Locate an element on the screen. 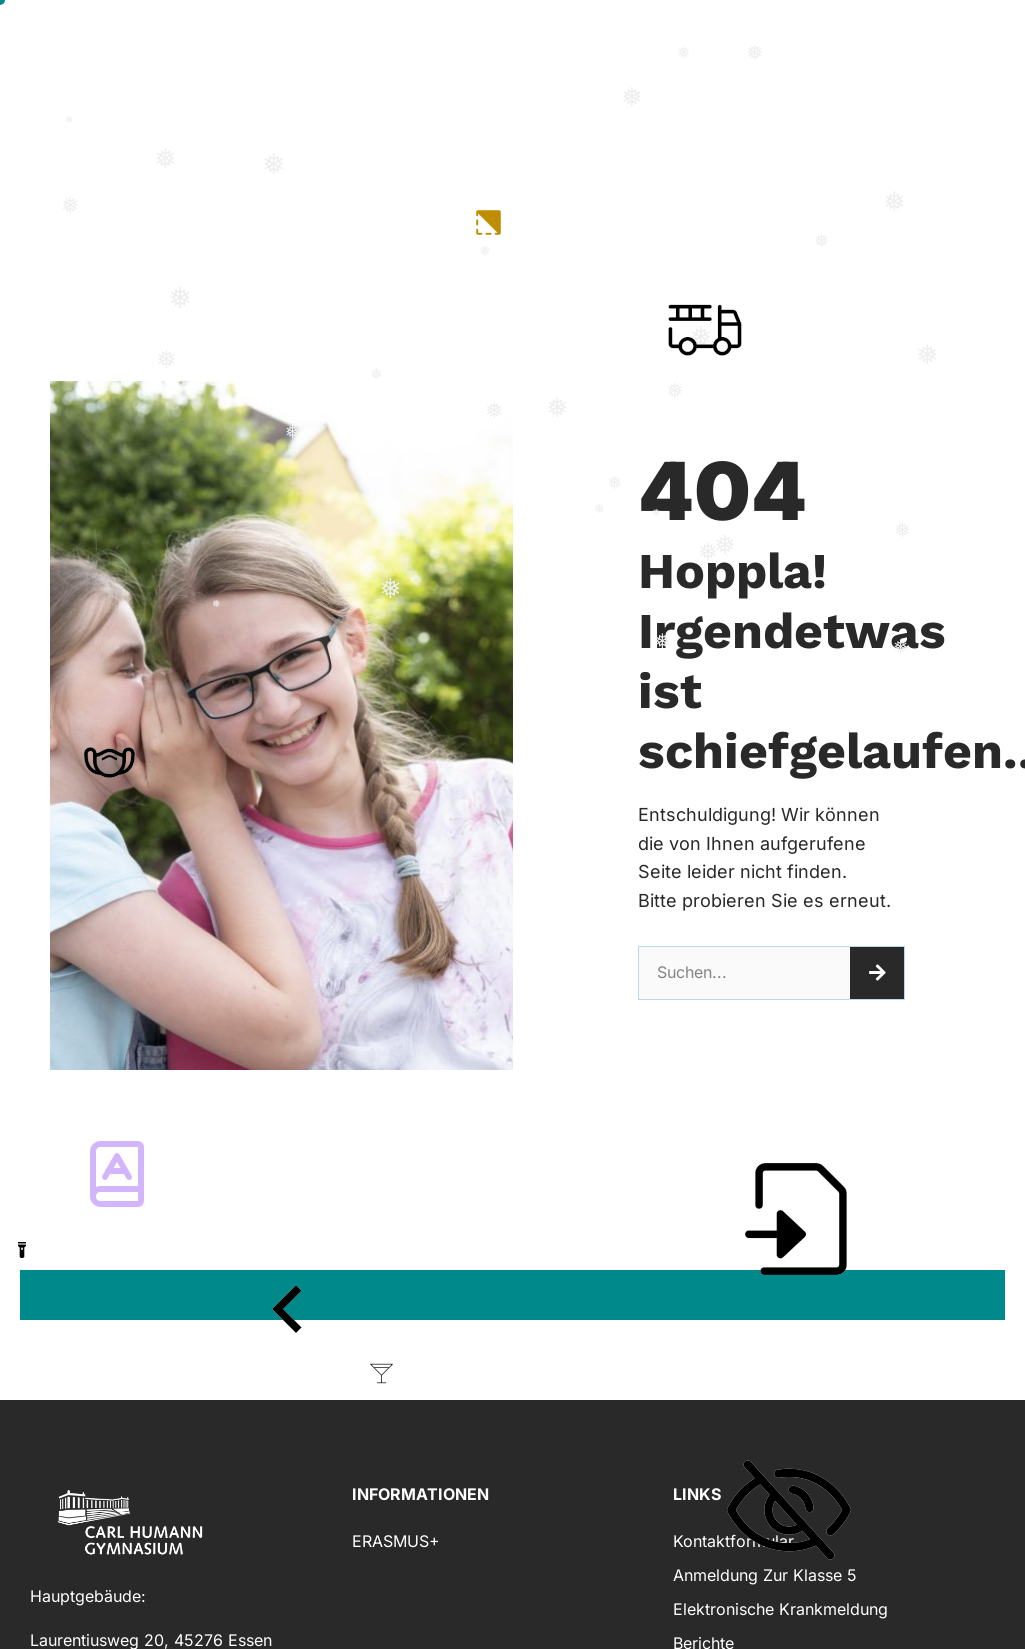  hide password or sensitive content is located at coordinates (789, 1510).